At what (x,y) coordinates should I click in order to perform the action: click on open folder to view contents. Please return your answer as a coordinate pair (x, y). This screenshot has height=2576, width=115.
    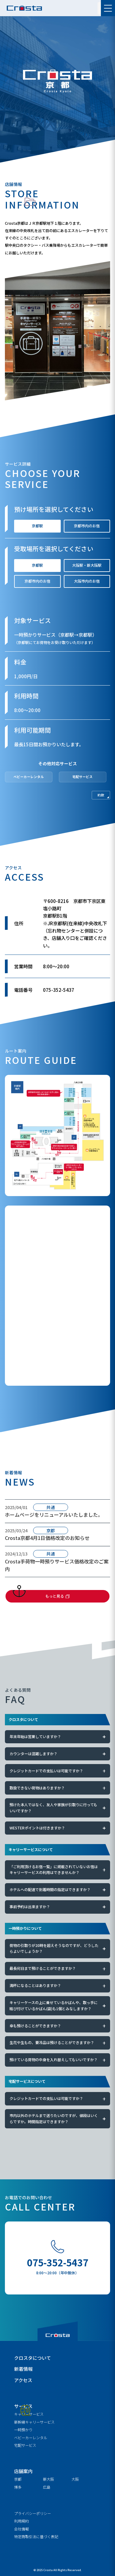
    Looking at the image, I should click on (30, 202).